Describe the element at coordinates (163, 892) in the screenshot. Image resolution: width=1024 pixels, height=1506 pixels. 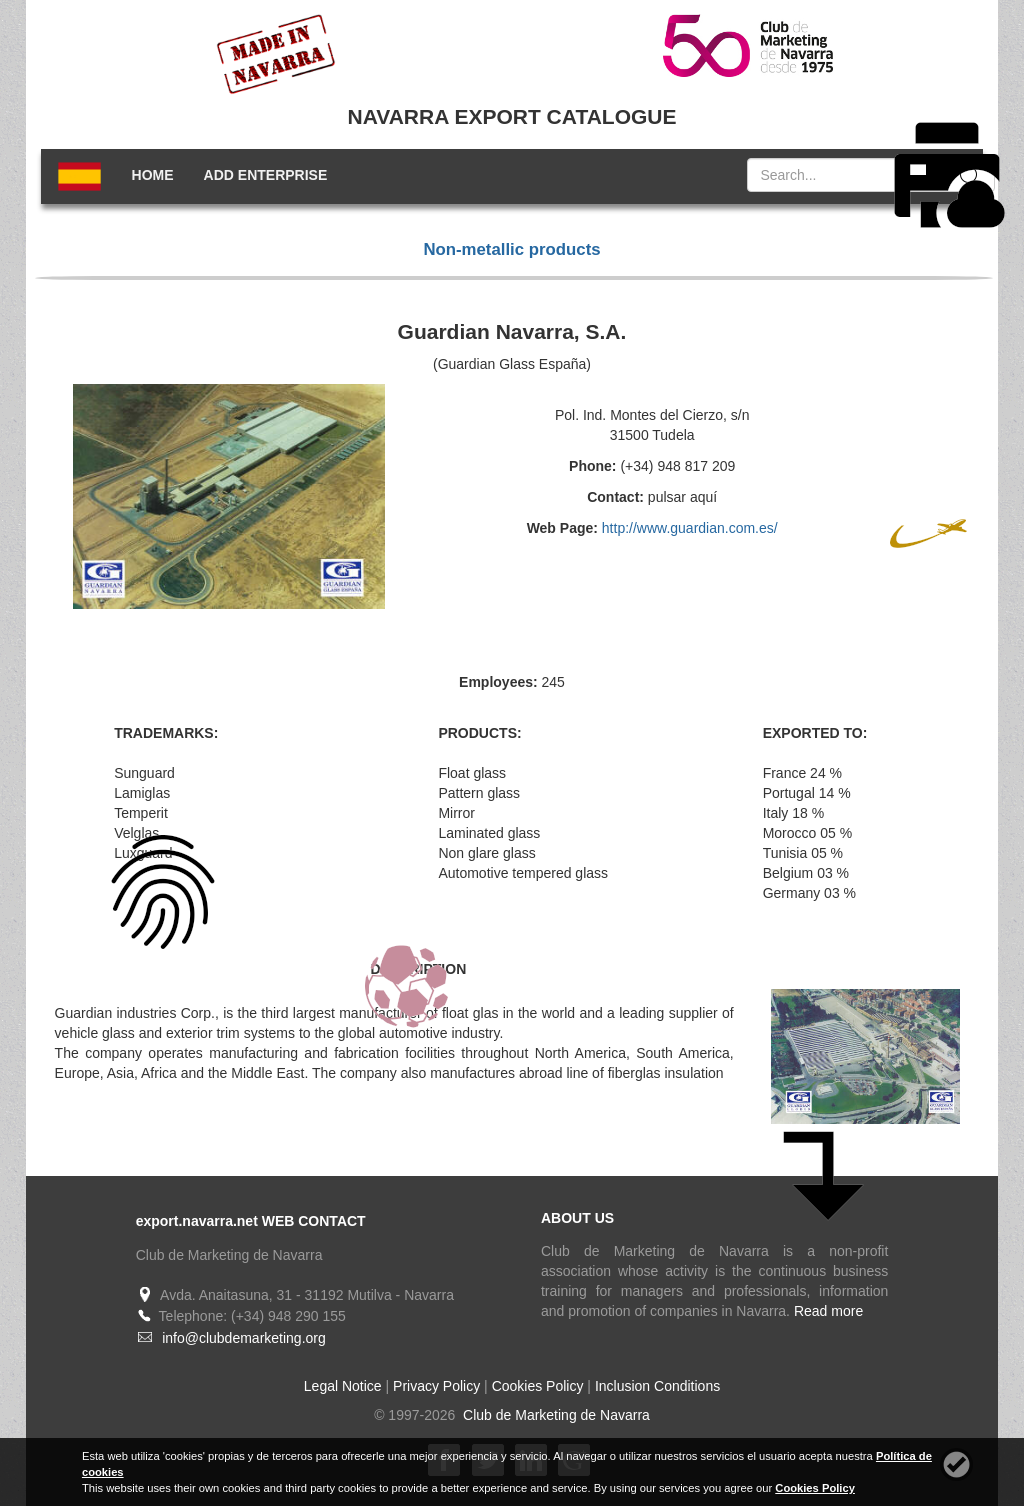
I see `MonkeyTie company logo` at that location.